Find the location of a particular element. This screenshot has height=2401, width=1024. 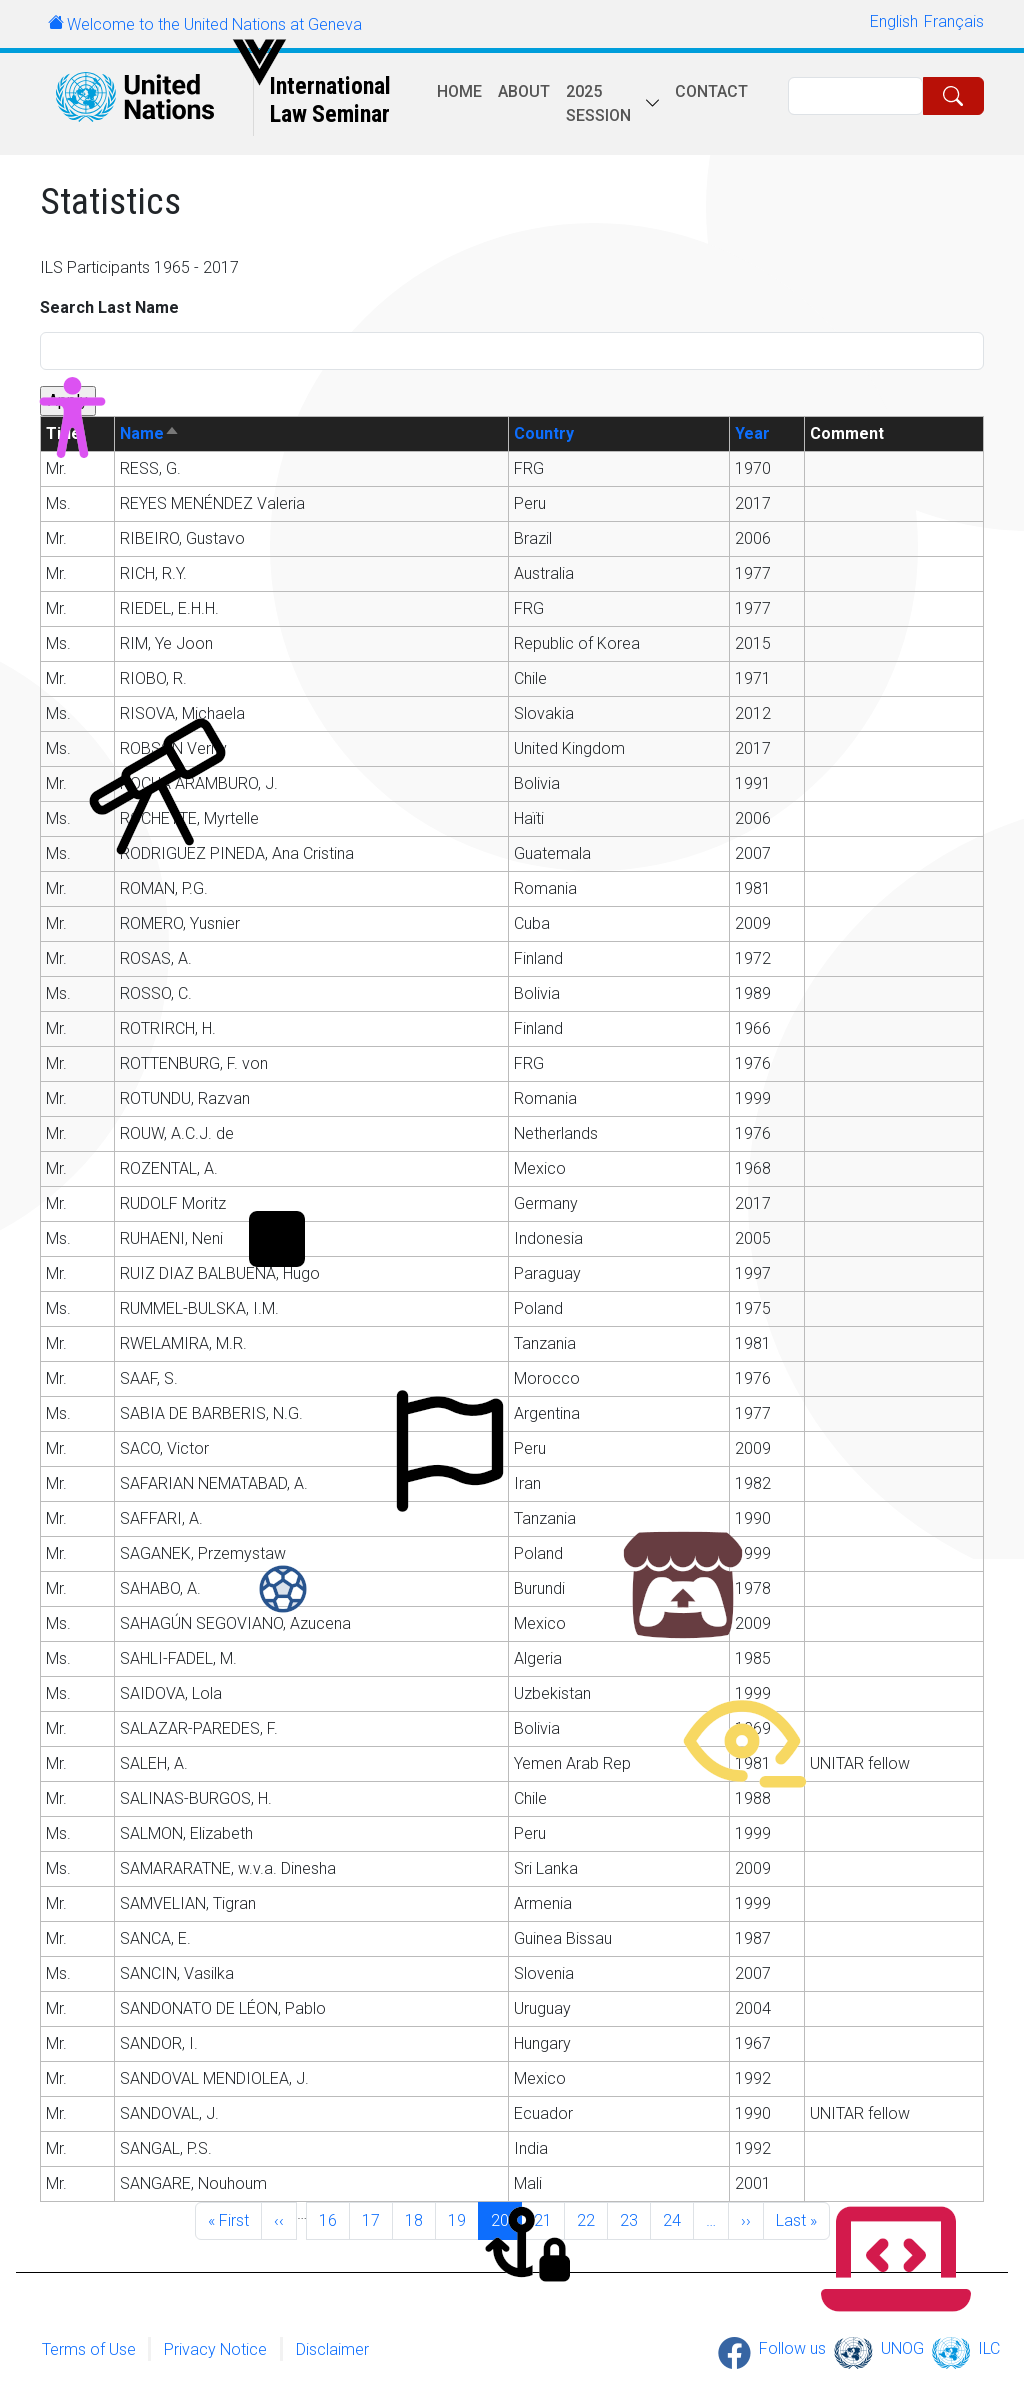

lock or secure an anchor point is located at coordinates (526, 2242).